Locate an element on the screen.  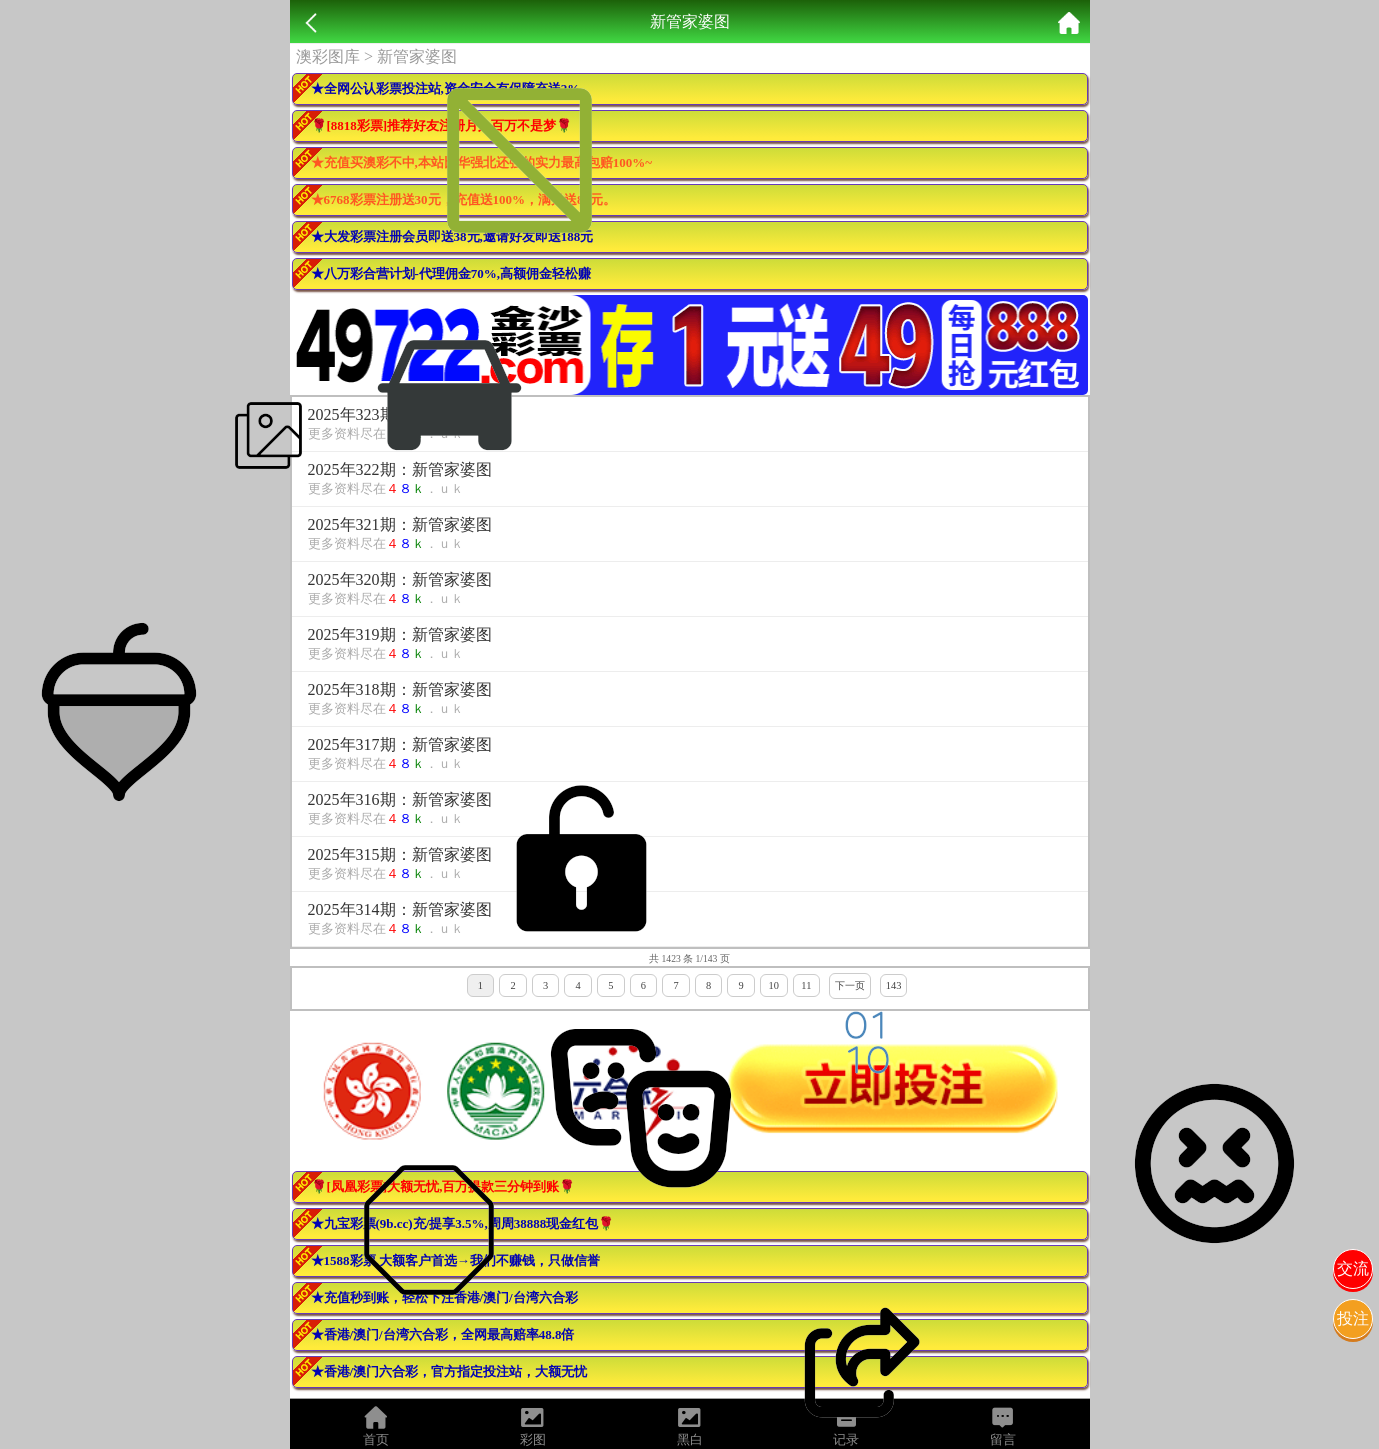
express frustration or anger is located at coordinates (1214, 1163).